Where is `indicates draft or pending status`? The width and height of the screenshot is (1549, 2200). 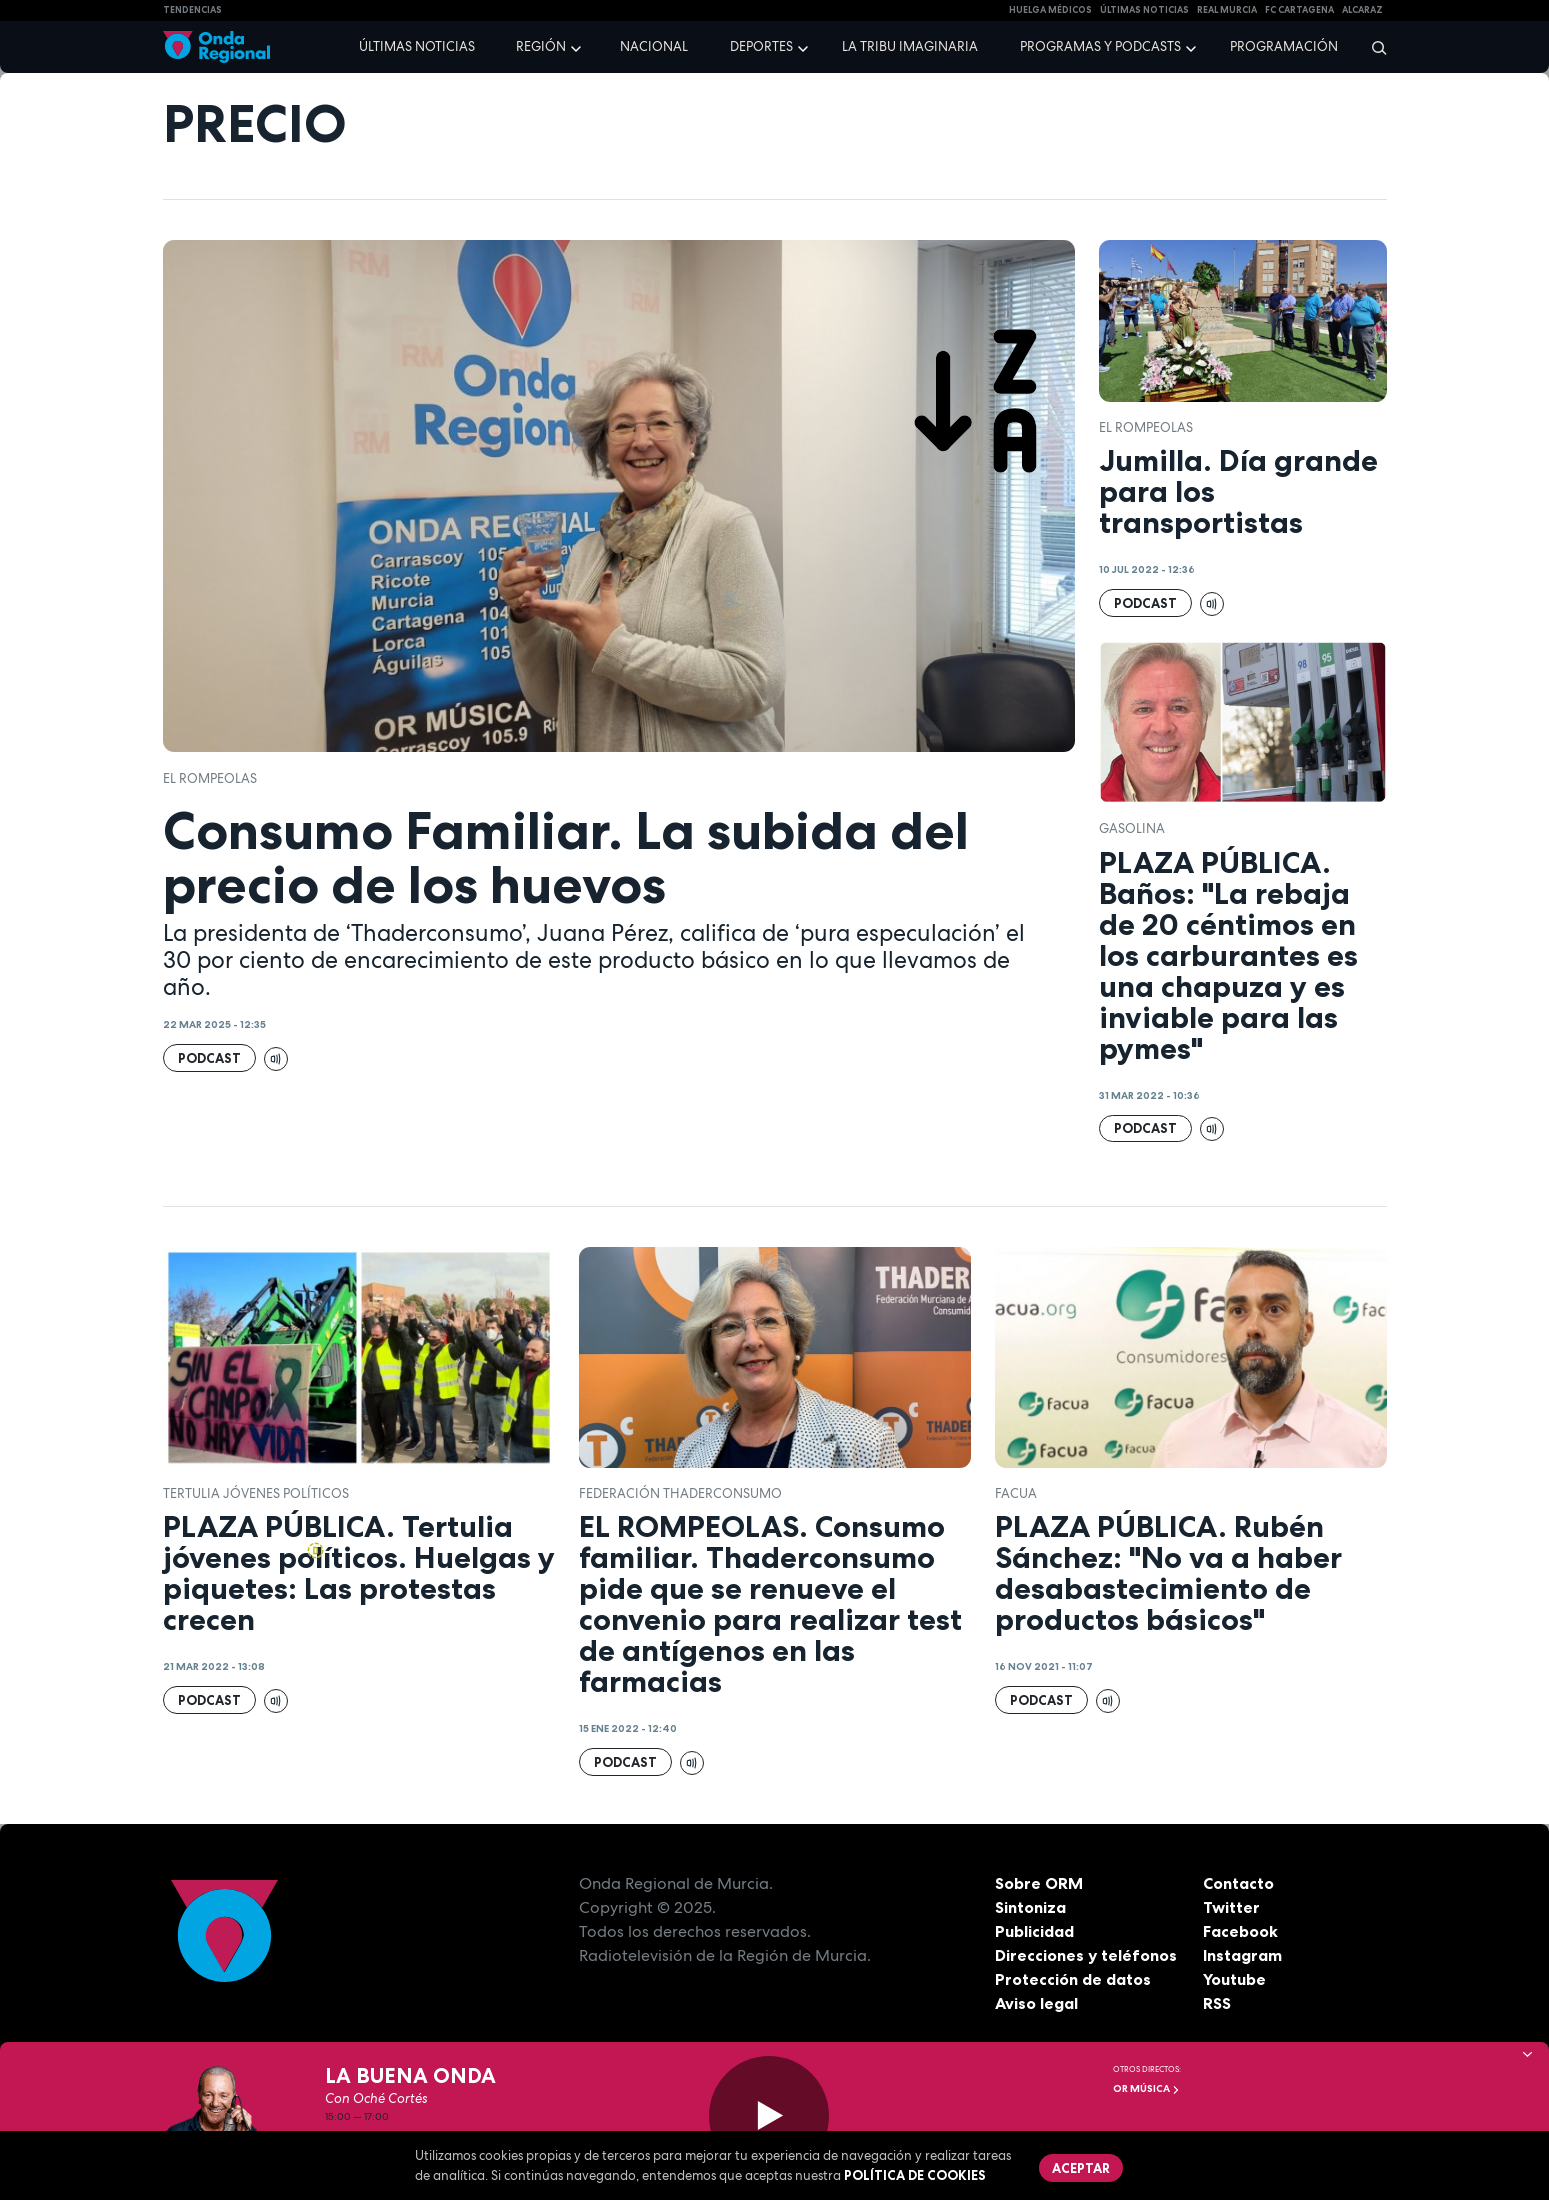
indicates draft or pending status is located at coordinates (315, 1550).